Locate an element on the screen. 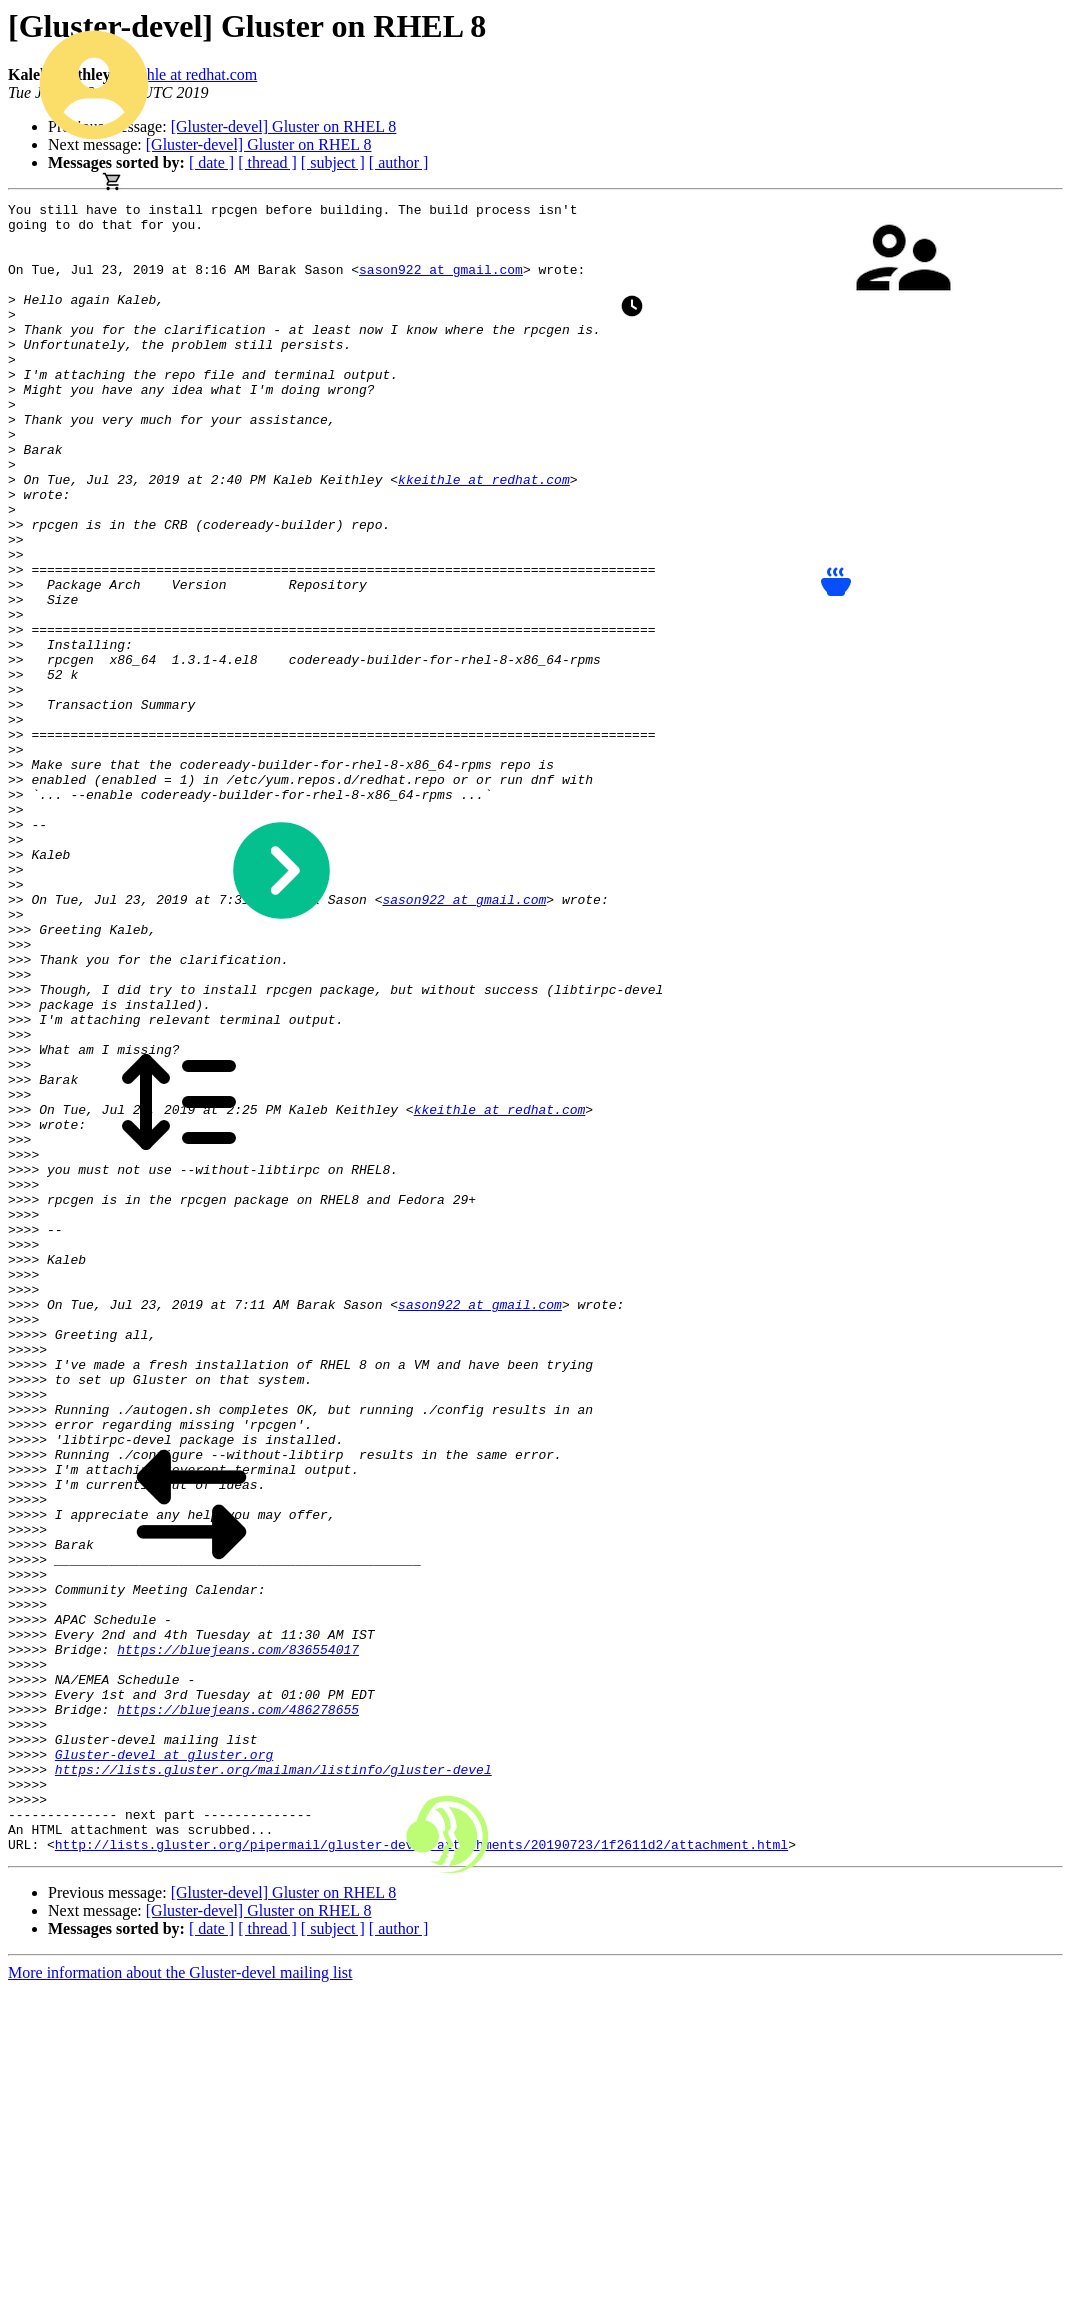  go to next item or page is located at coordinates (281, 870).